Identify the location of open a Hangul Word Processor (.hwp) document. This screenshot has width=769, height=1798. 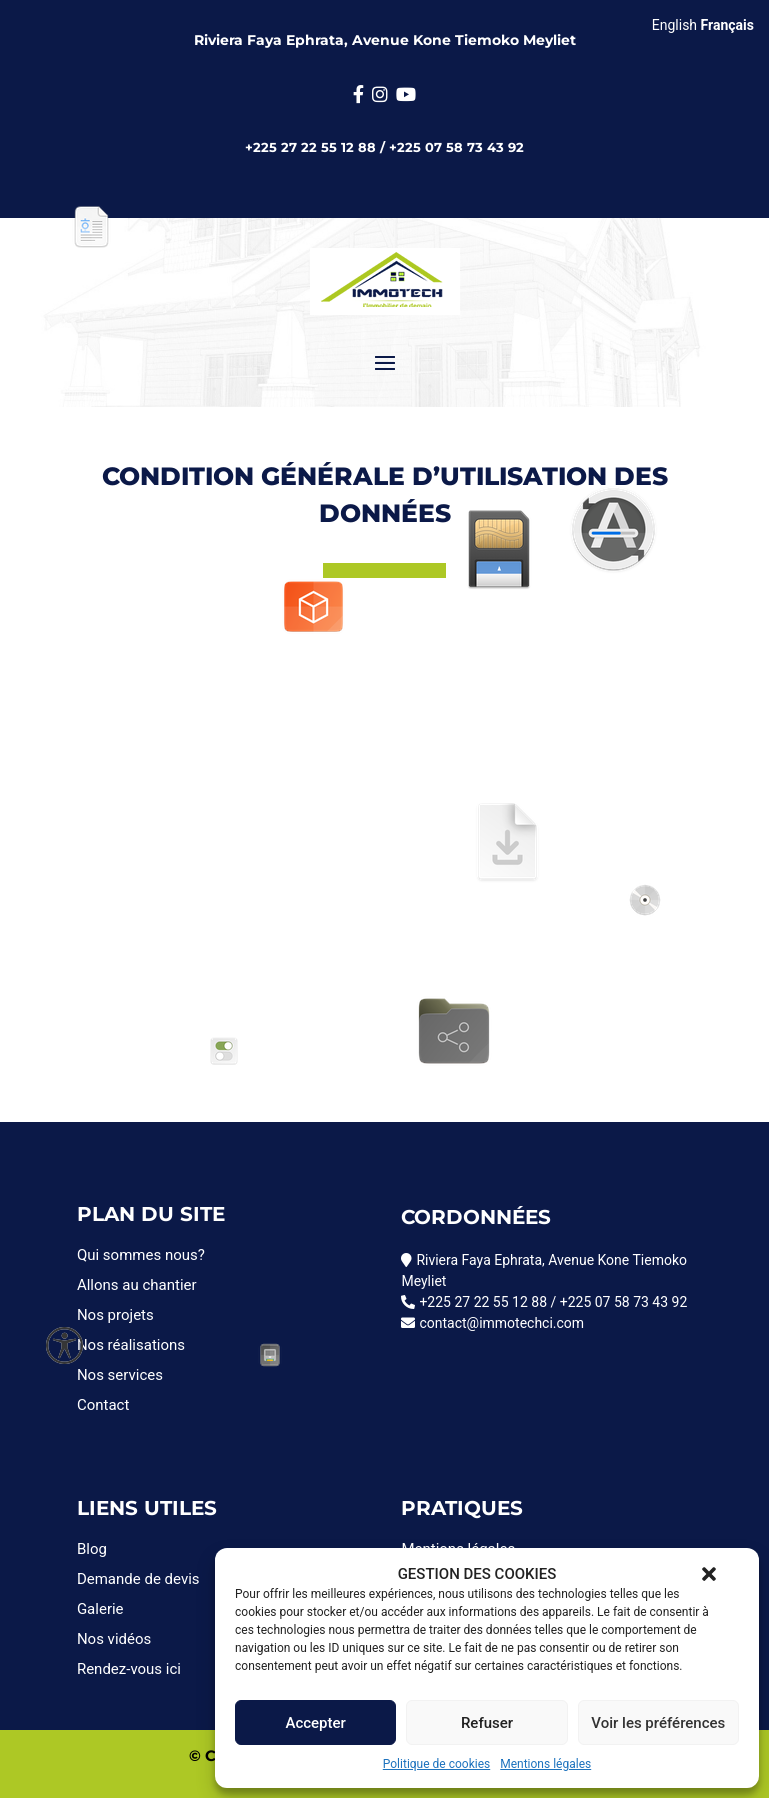
(91, 226).